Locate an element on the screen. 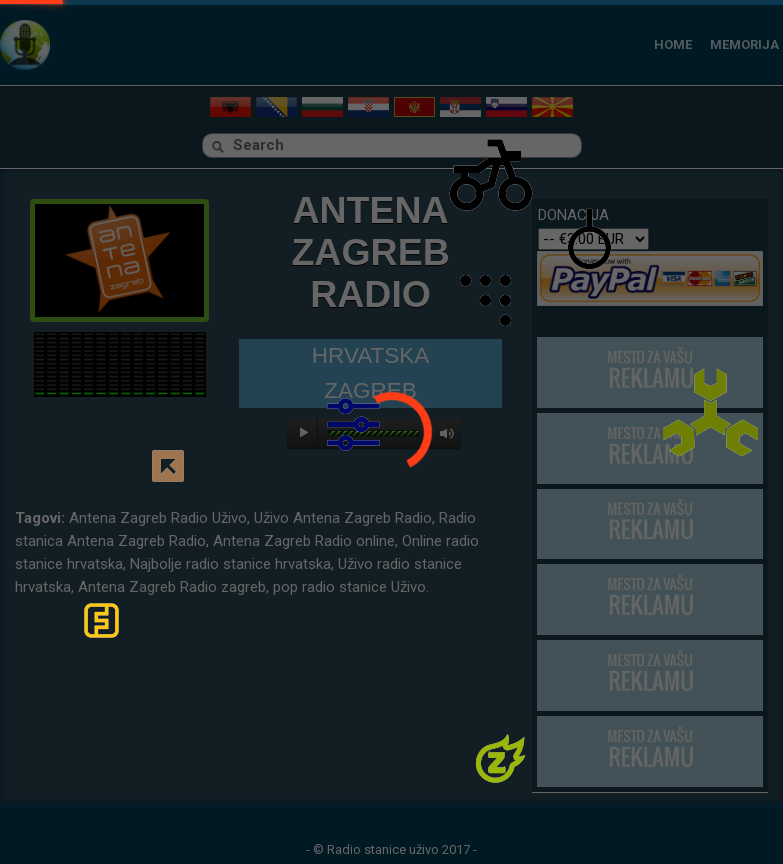 The image size is (783, 864). open friendica social network is located at coordinates (101, 620).